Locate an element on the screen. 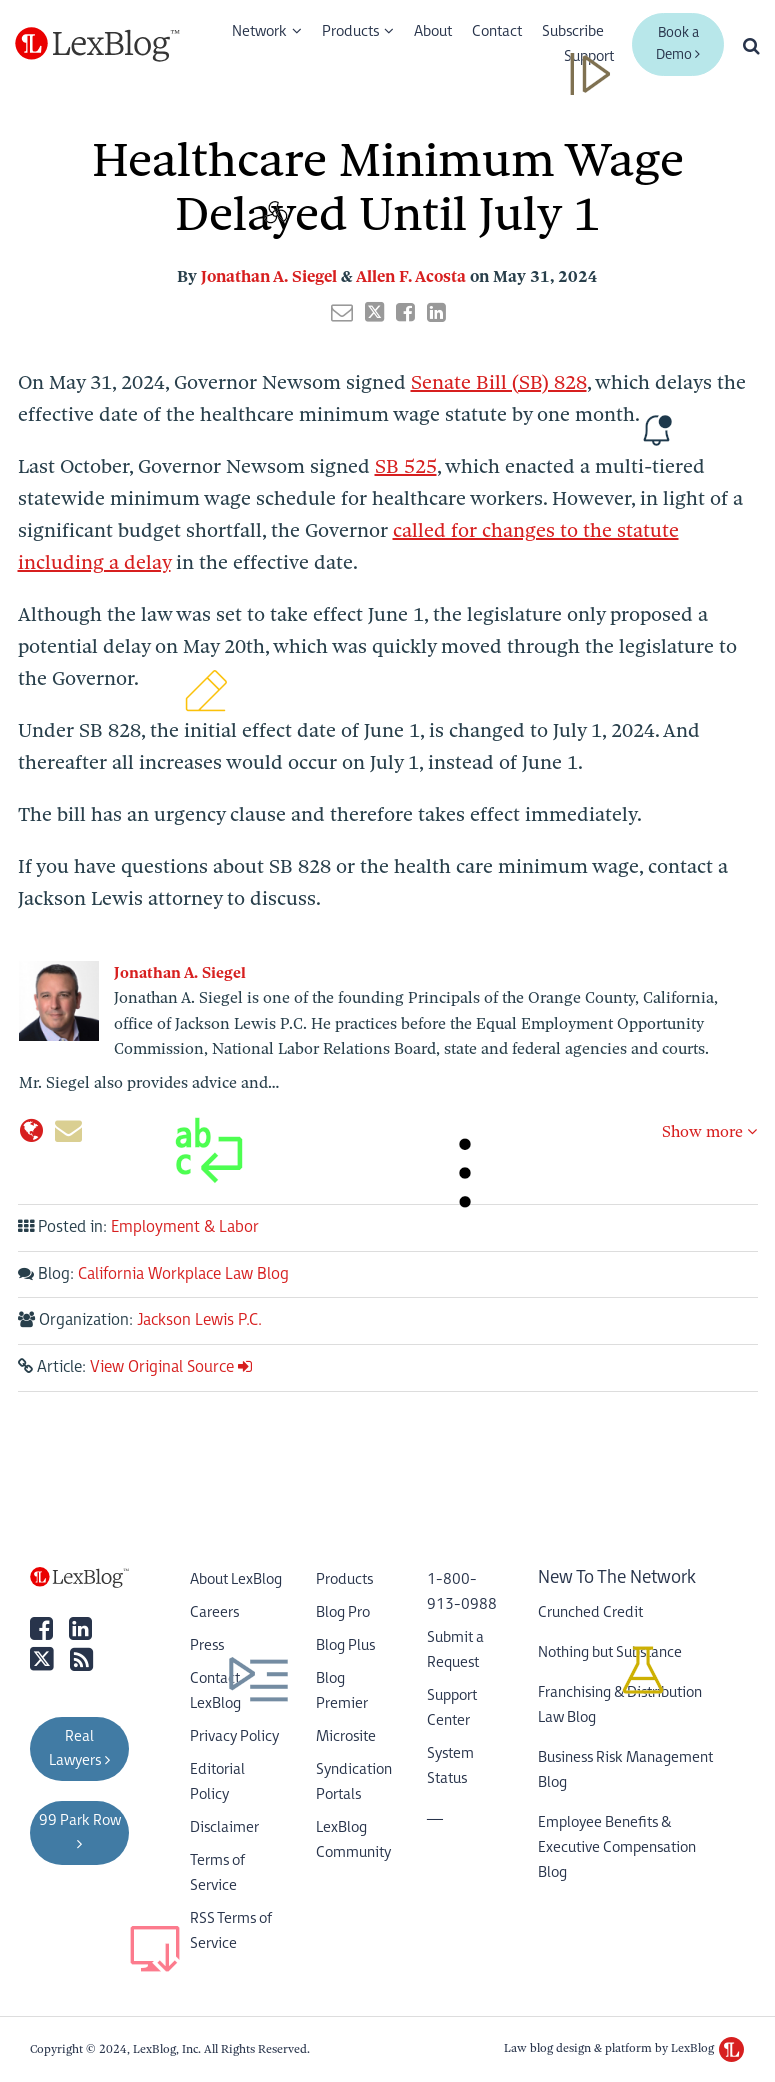 The height and width of the screenshot is (2082, 775). step through code one line at a time during debugging is located at coordinates (258, 1680).